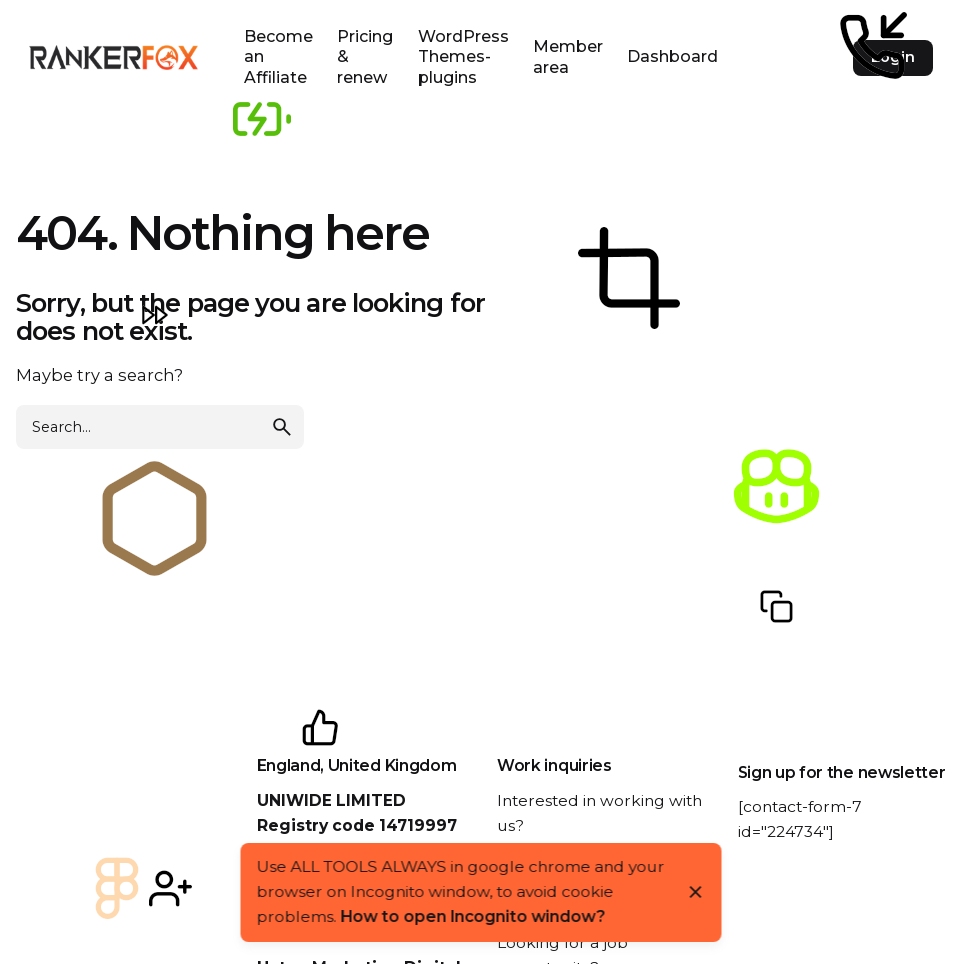 Image resolution: width=962 pixels, height=964 pixels. Describe the element at coordinates (872, 47) in the screenshot. I see `incoming call indicator` at that location.